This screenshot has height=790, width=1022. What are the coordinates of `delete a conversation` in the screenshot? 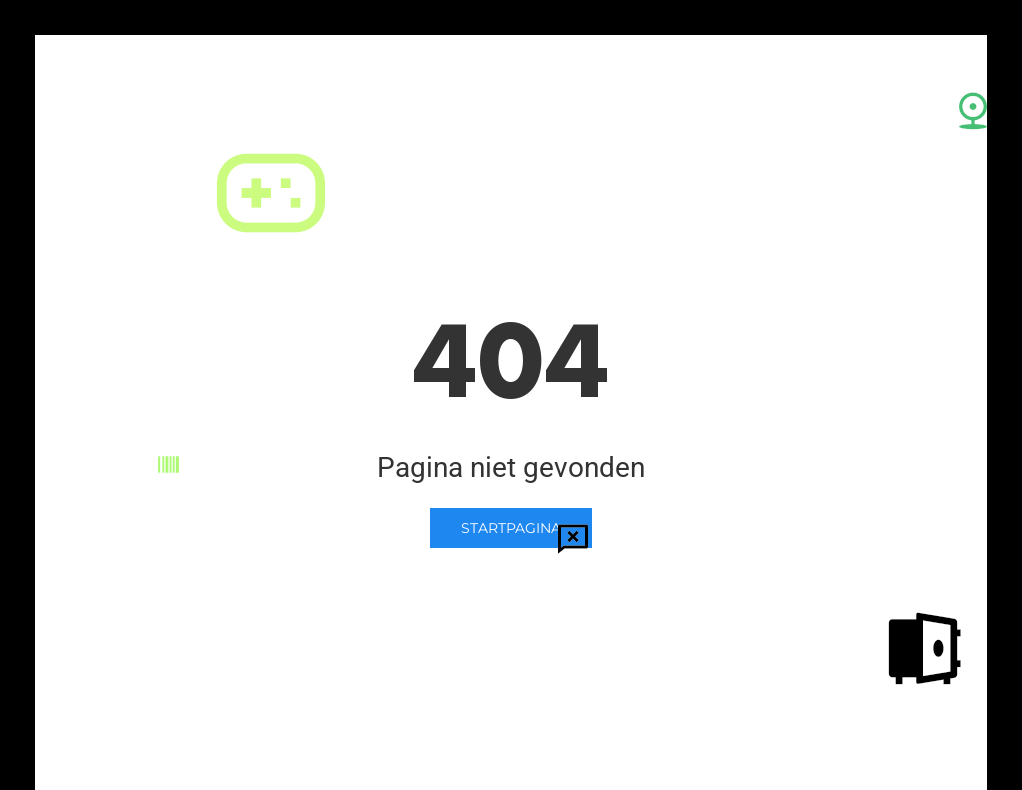 It's located at (573, 538).